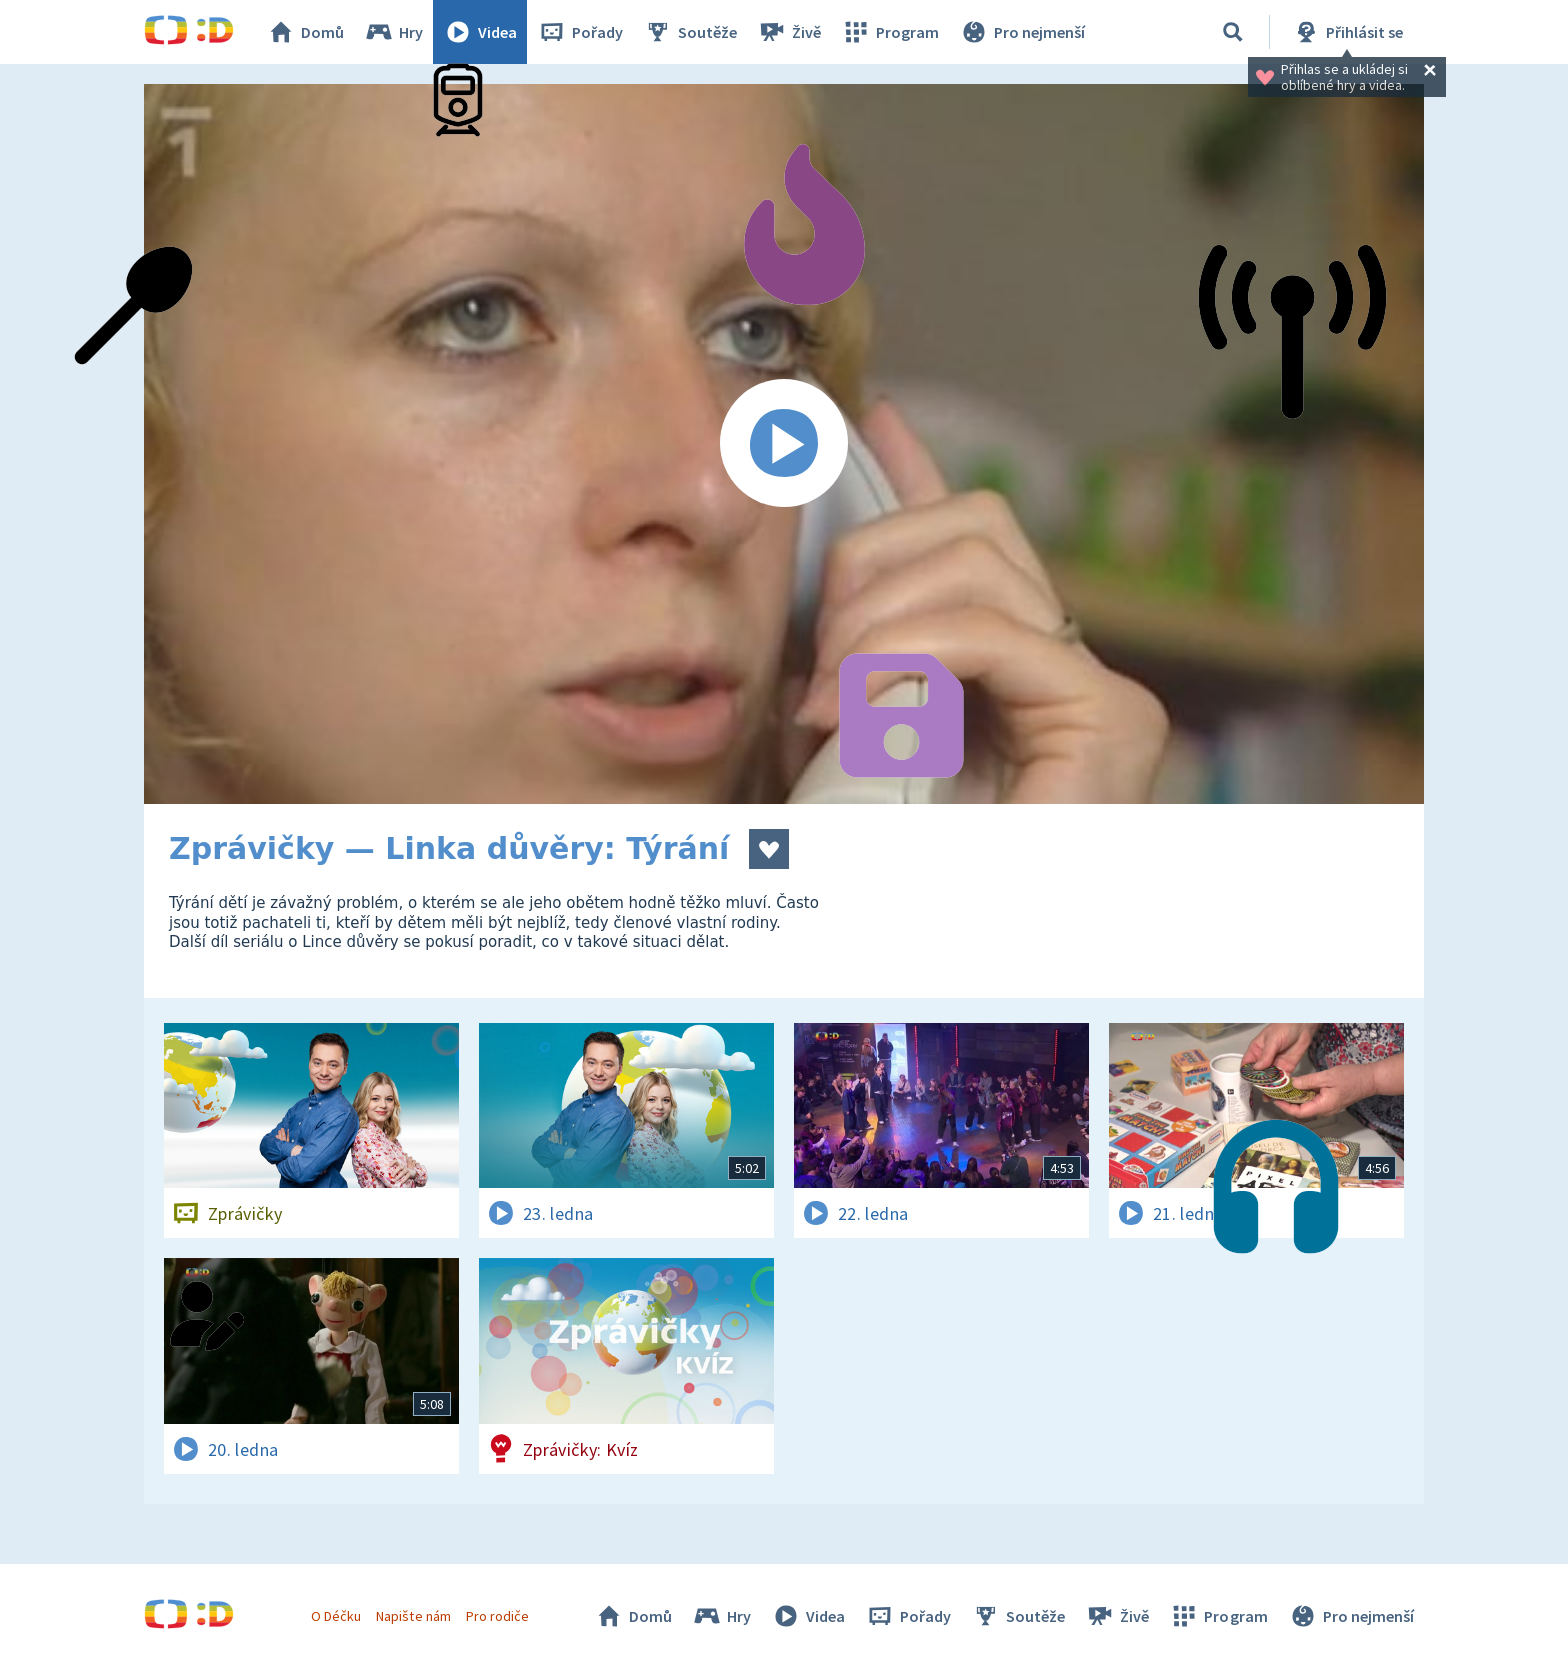 The image size is (1568, 1658). Describe the element at coordinates (1276, 1191) in the screenshot. I see `access audio or music player` at that location.